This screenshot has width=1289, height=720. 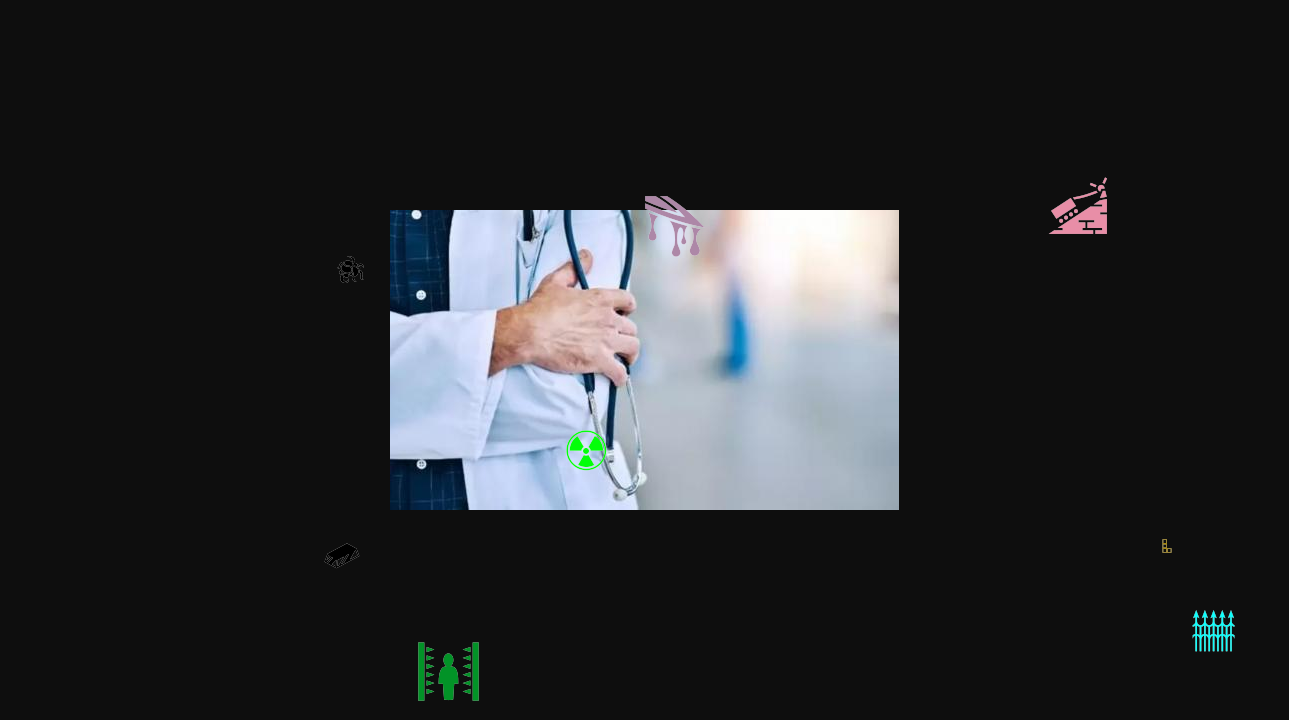 I want to click on indicates a critical hit or bleeding effect, so click(x=675, y=226).